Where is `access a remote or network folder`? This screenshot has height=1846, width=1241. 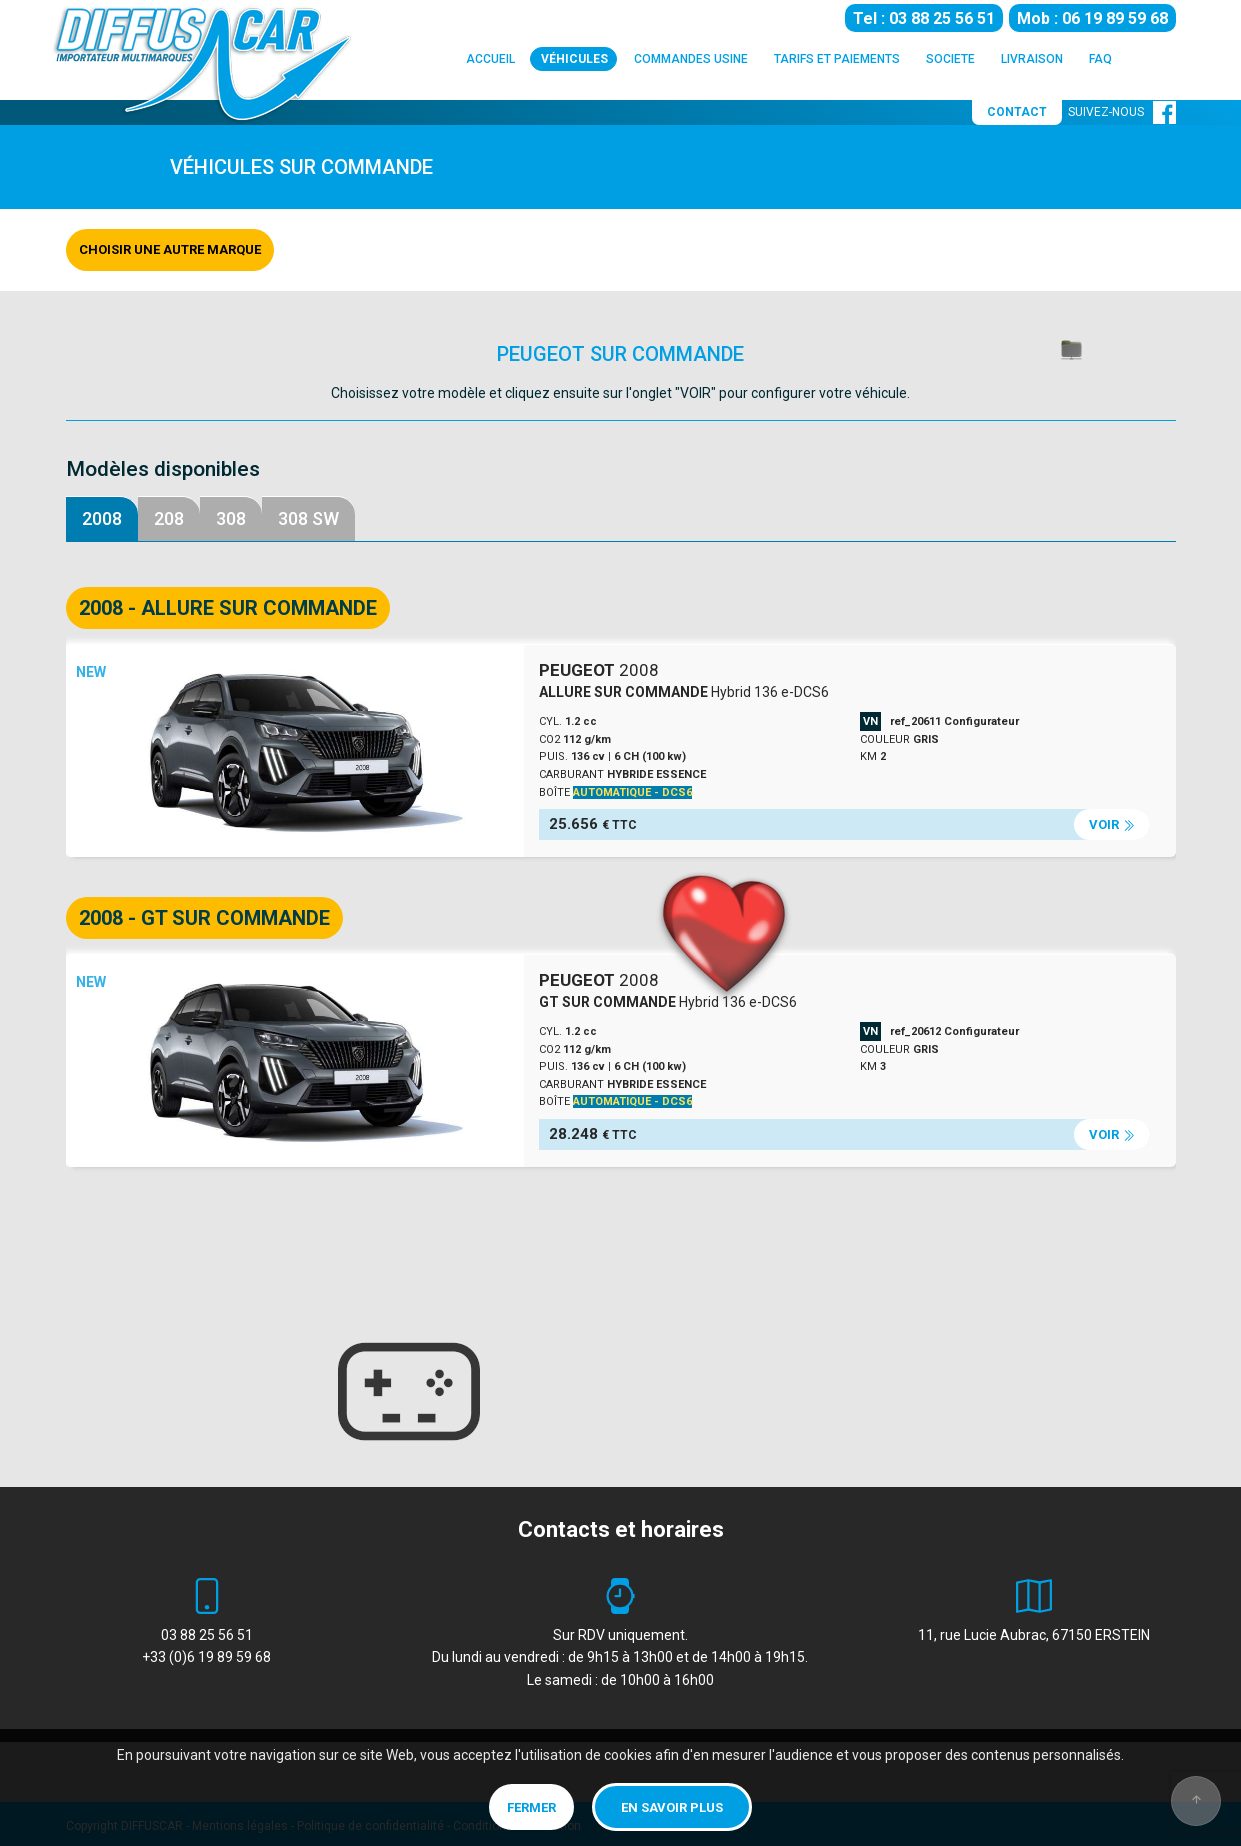 access a remote or network folder is located at coordinates (1071, 349).